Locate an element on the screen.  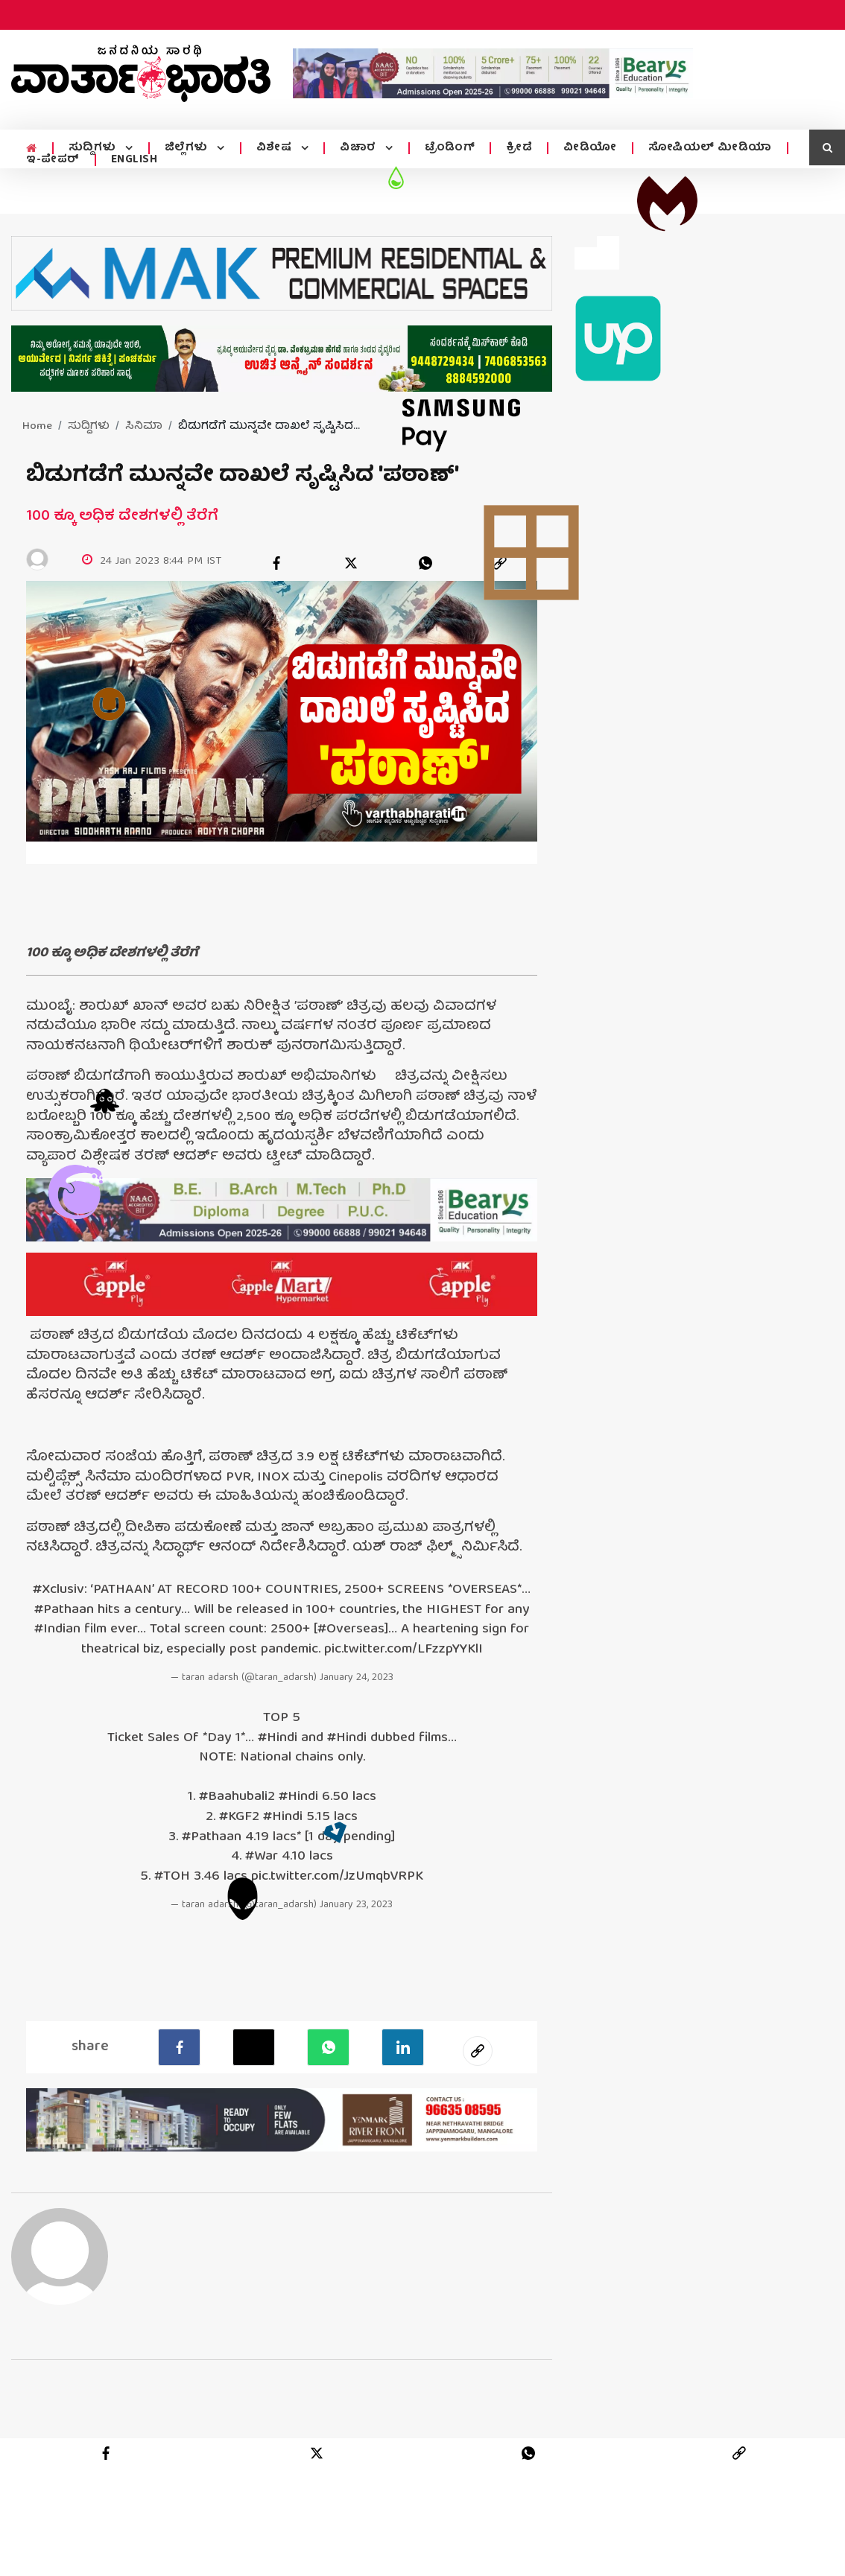
umbraco CMS logo is located at coordinates (109, 704).